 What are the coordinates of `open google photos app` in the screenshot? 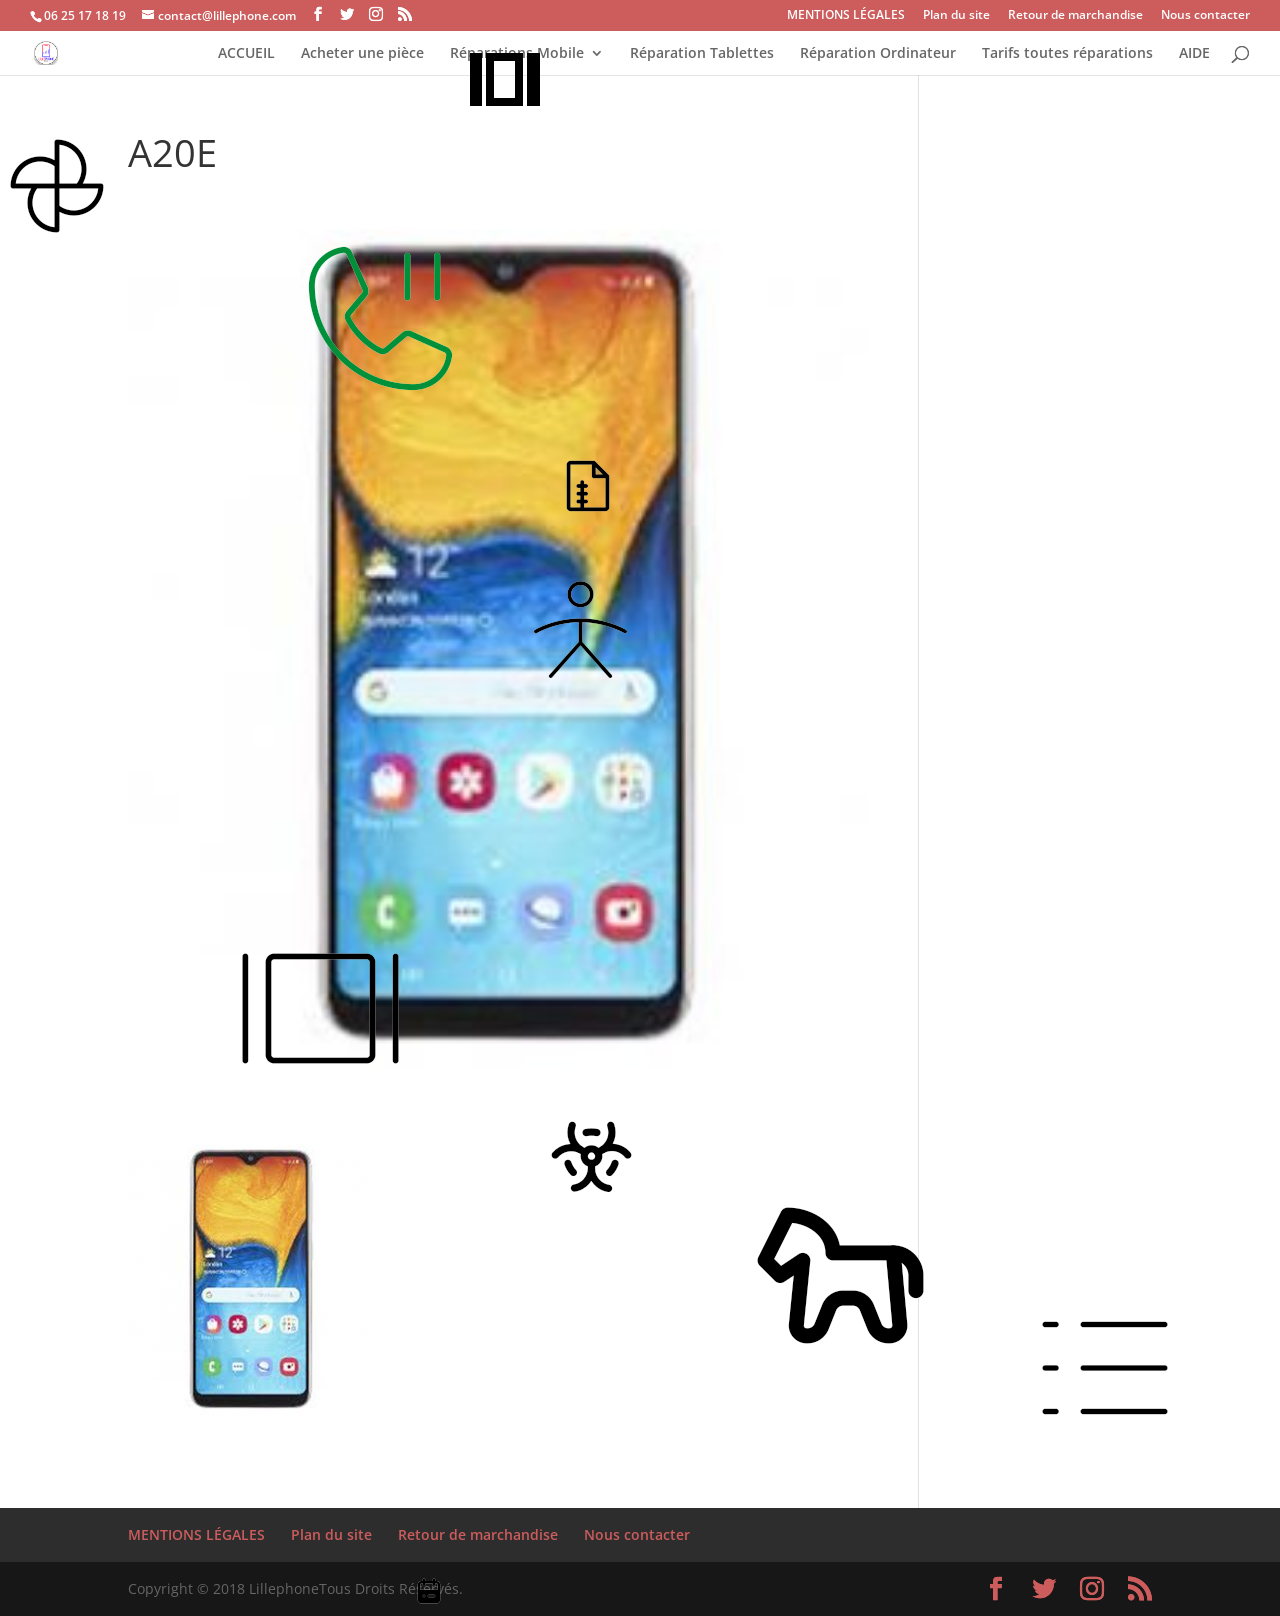 It's located at (57, 186).